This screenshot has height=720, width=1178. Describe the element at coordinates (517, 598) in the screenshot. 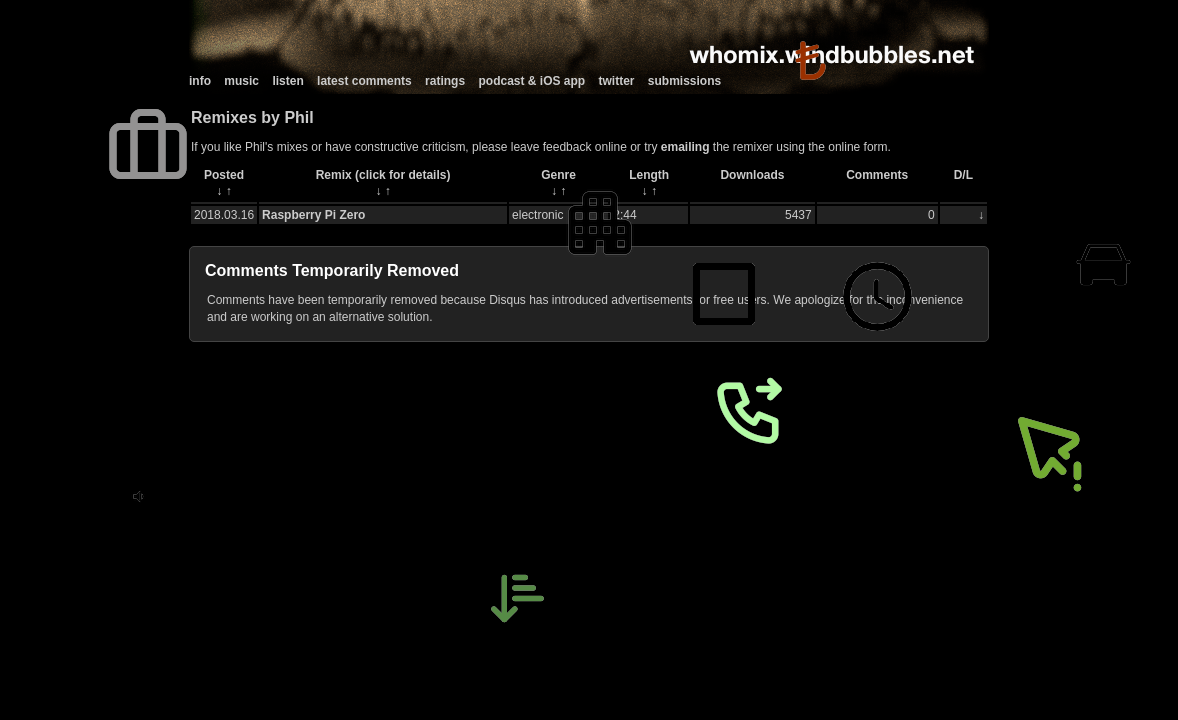

I see `sort items from smallest to largest` at that location.